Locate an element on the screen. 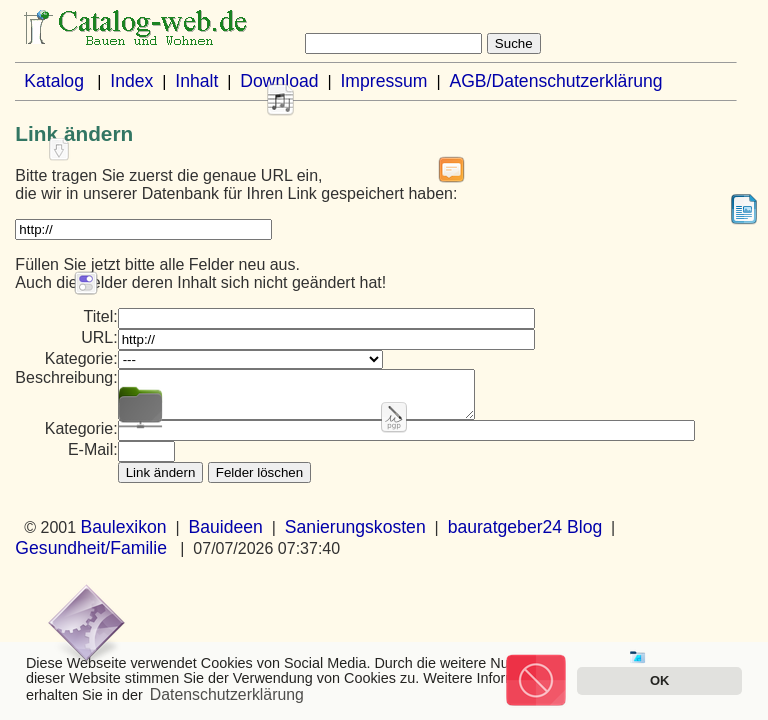 The image size is (768, 720). open folder containing Affinity Designer files is located at coordinates (637, 657).